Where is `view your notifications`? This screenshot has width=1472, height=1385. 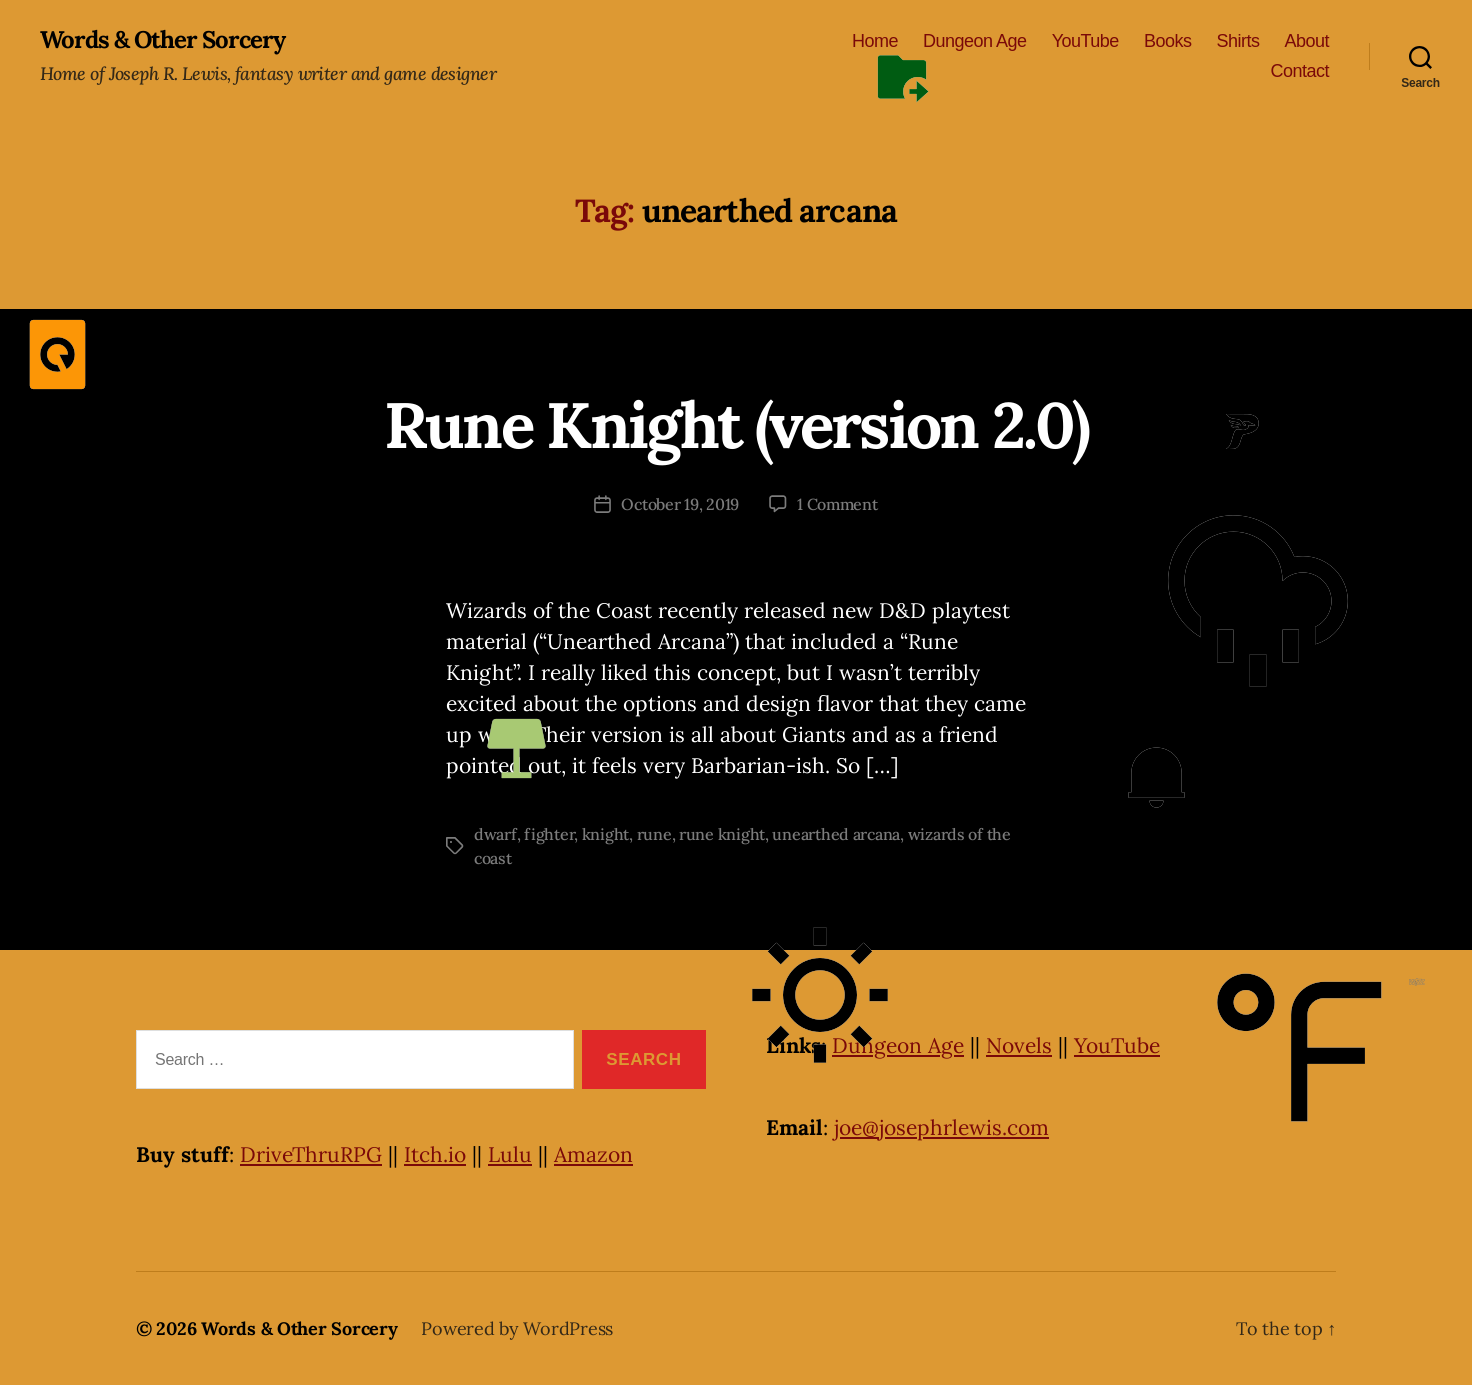 view your notifications is located at coordinates (1156, 775).